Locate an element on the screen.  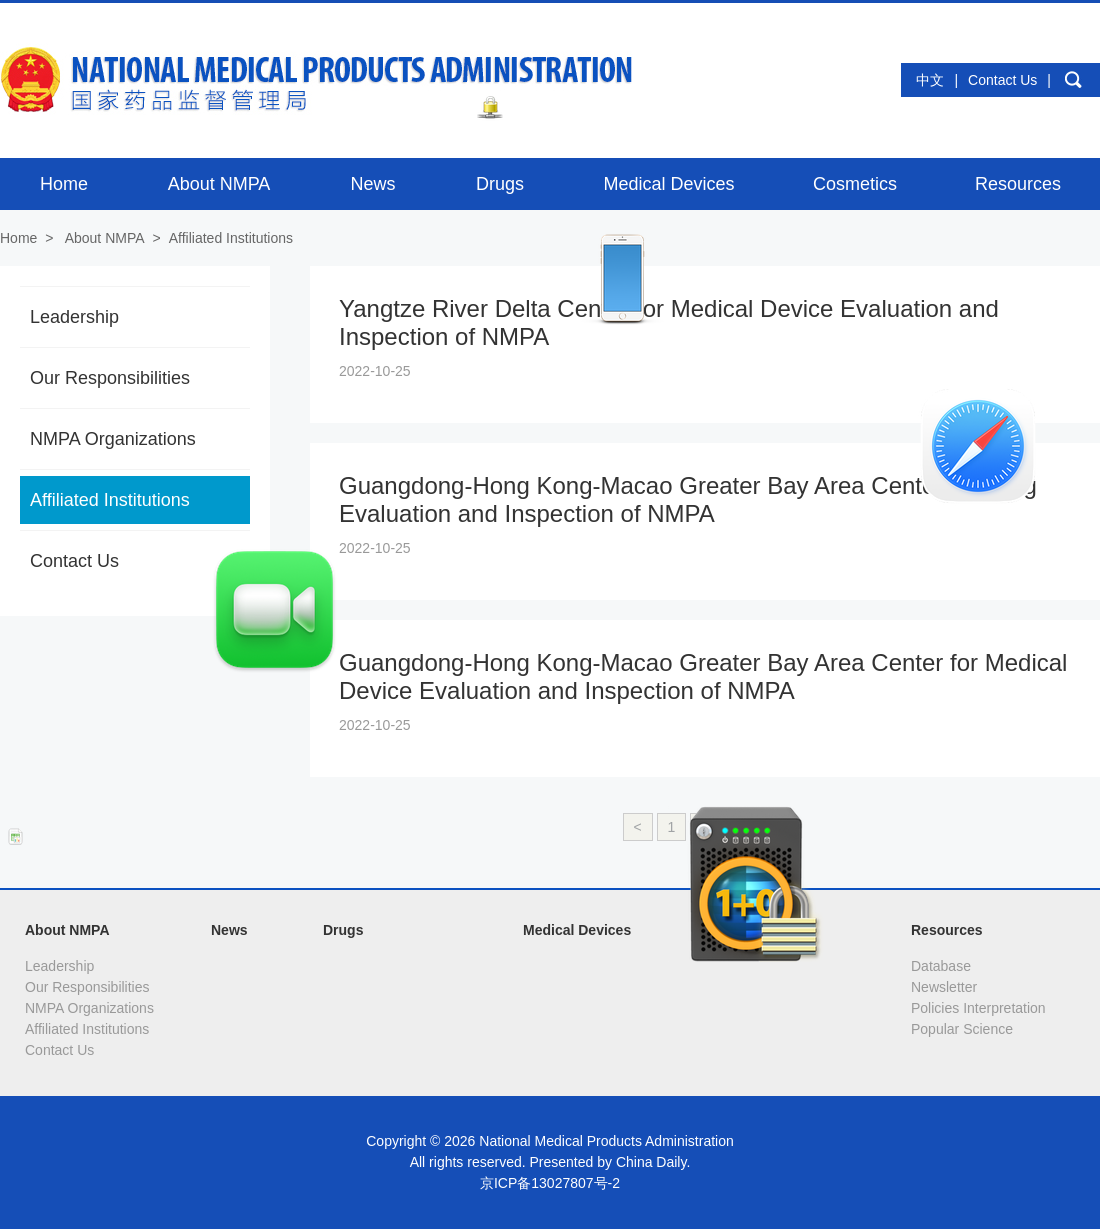
connect to a virtual private network is located at coordinates (490, 107).